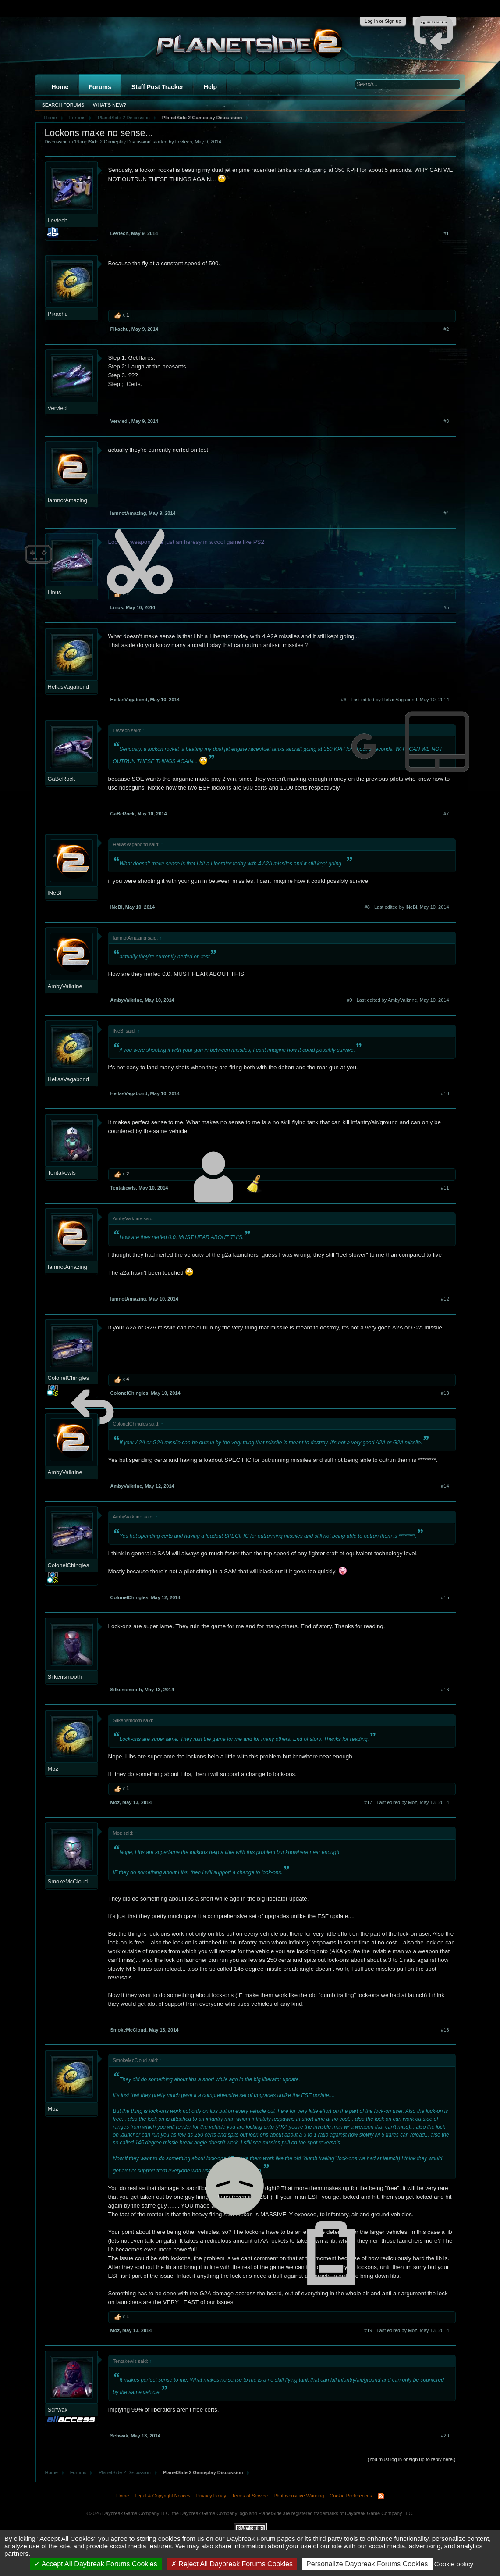 Image resolution: width=500 pixels, height=2576 pixels. Describe the element at coordinates (93, 1407) in the screenshot. I see `undo the last action` at that location.